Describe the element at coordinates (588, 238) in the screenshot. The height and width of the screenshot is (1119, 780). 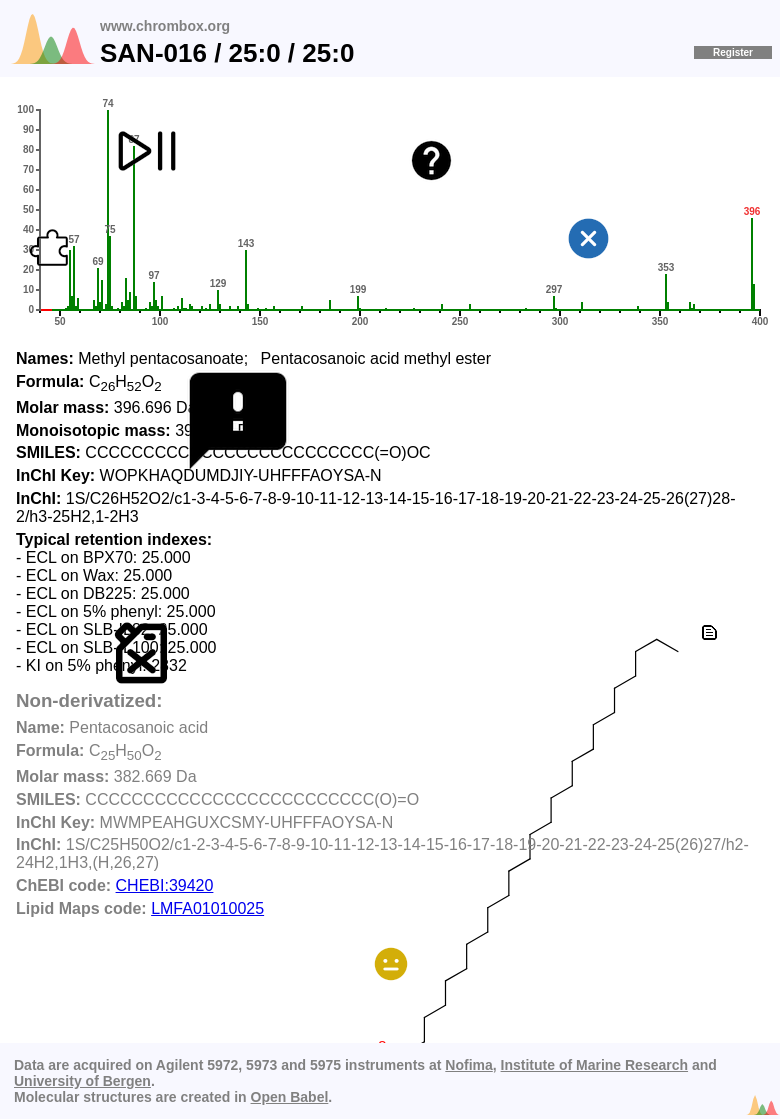
I see `close or dismiss a dialog` at that location.